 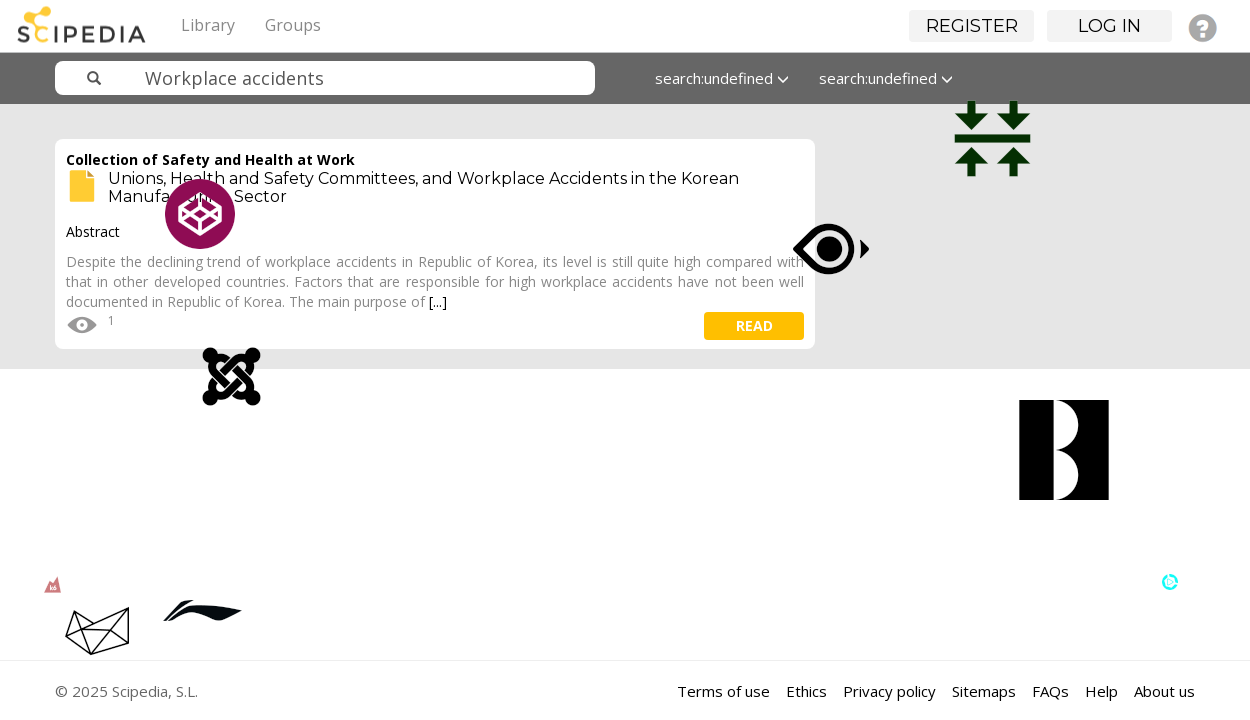 I want to click on checkio coding platform logo, so click(x=97, y=631).